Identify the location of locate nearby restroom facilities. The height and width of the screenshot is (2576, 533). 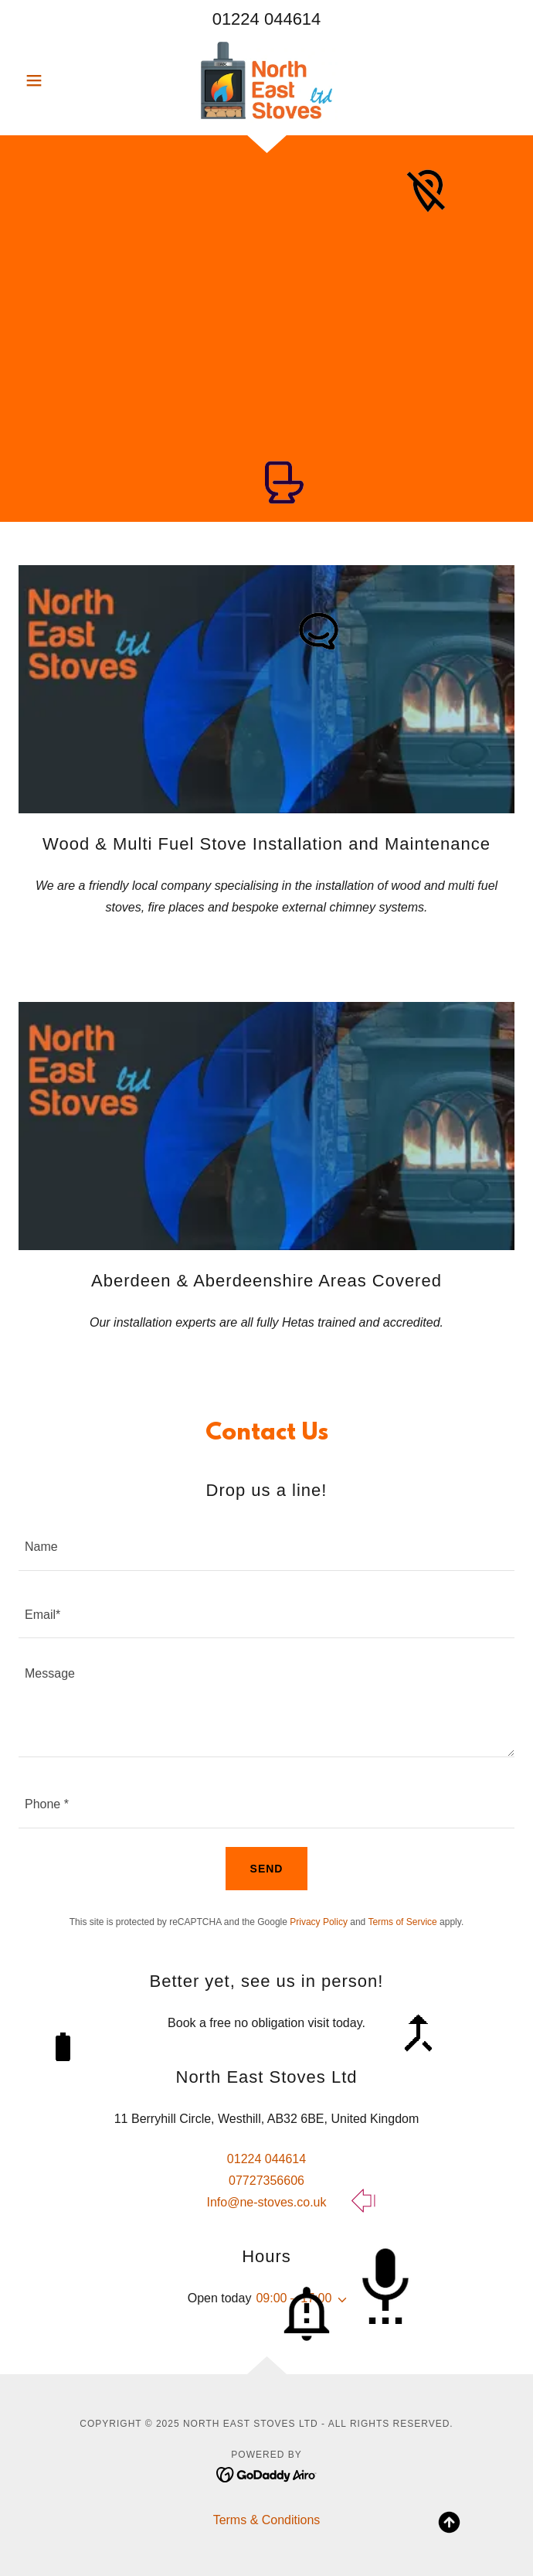
(284, 482).